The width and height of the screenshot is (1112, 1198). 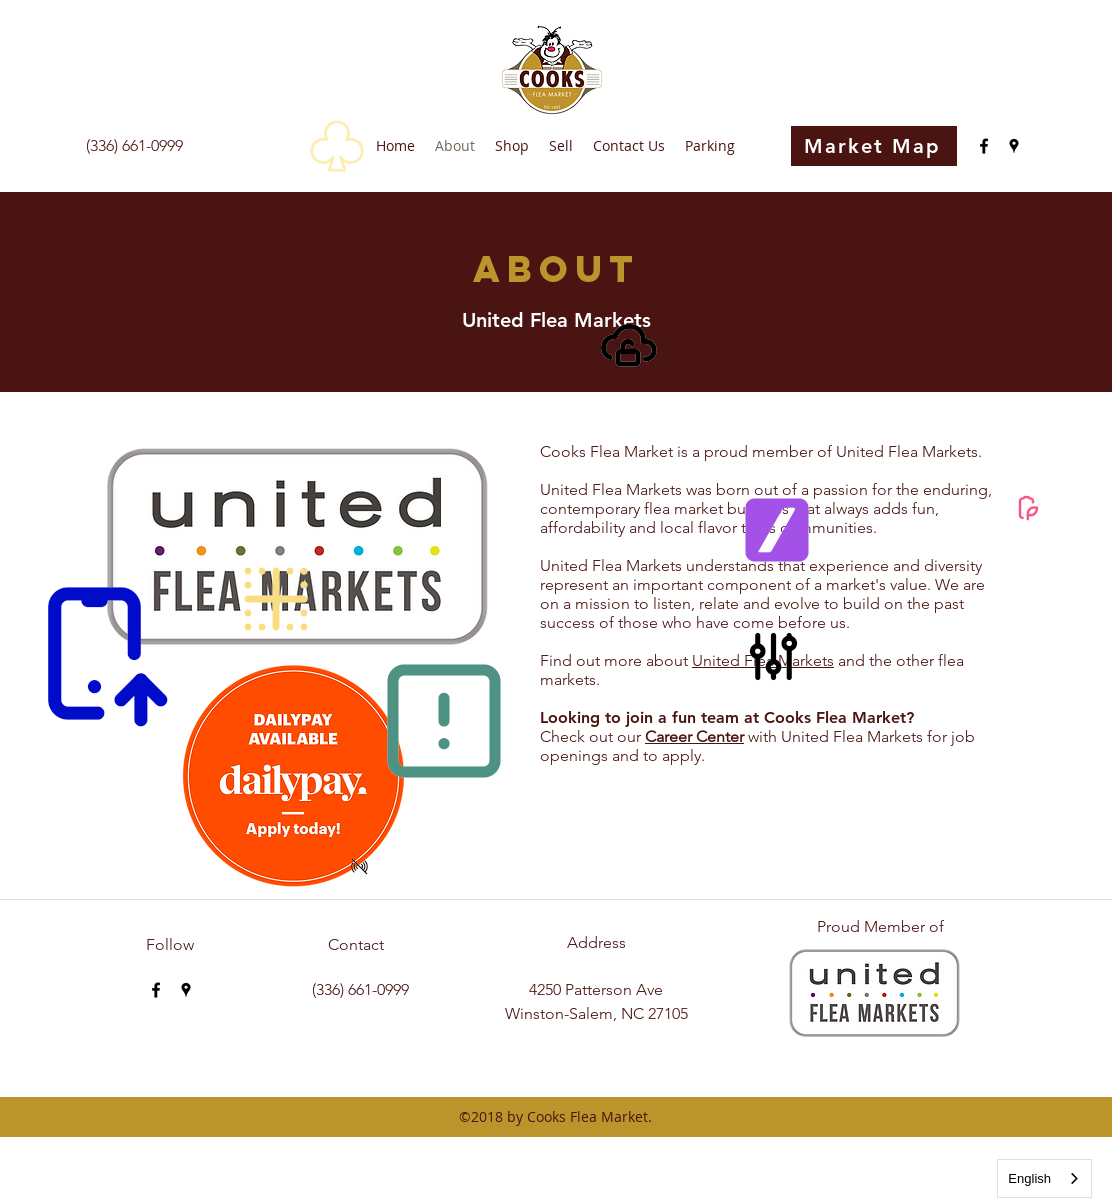 What do you see at coordinates (777, 530) in the screenshot?
I see `access slash commands` at bounding box center [777, 530].